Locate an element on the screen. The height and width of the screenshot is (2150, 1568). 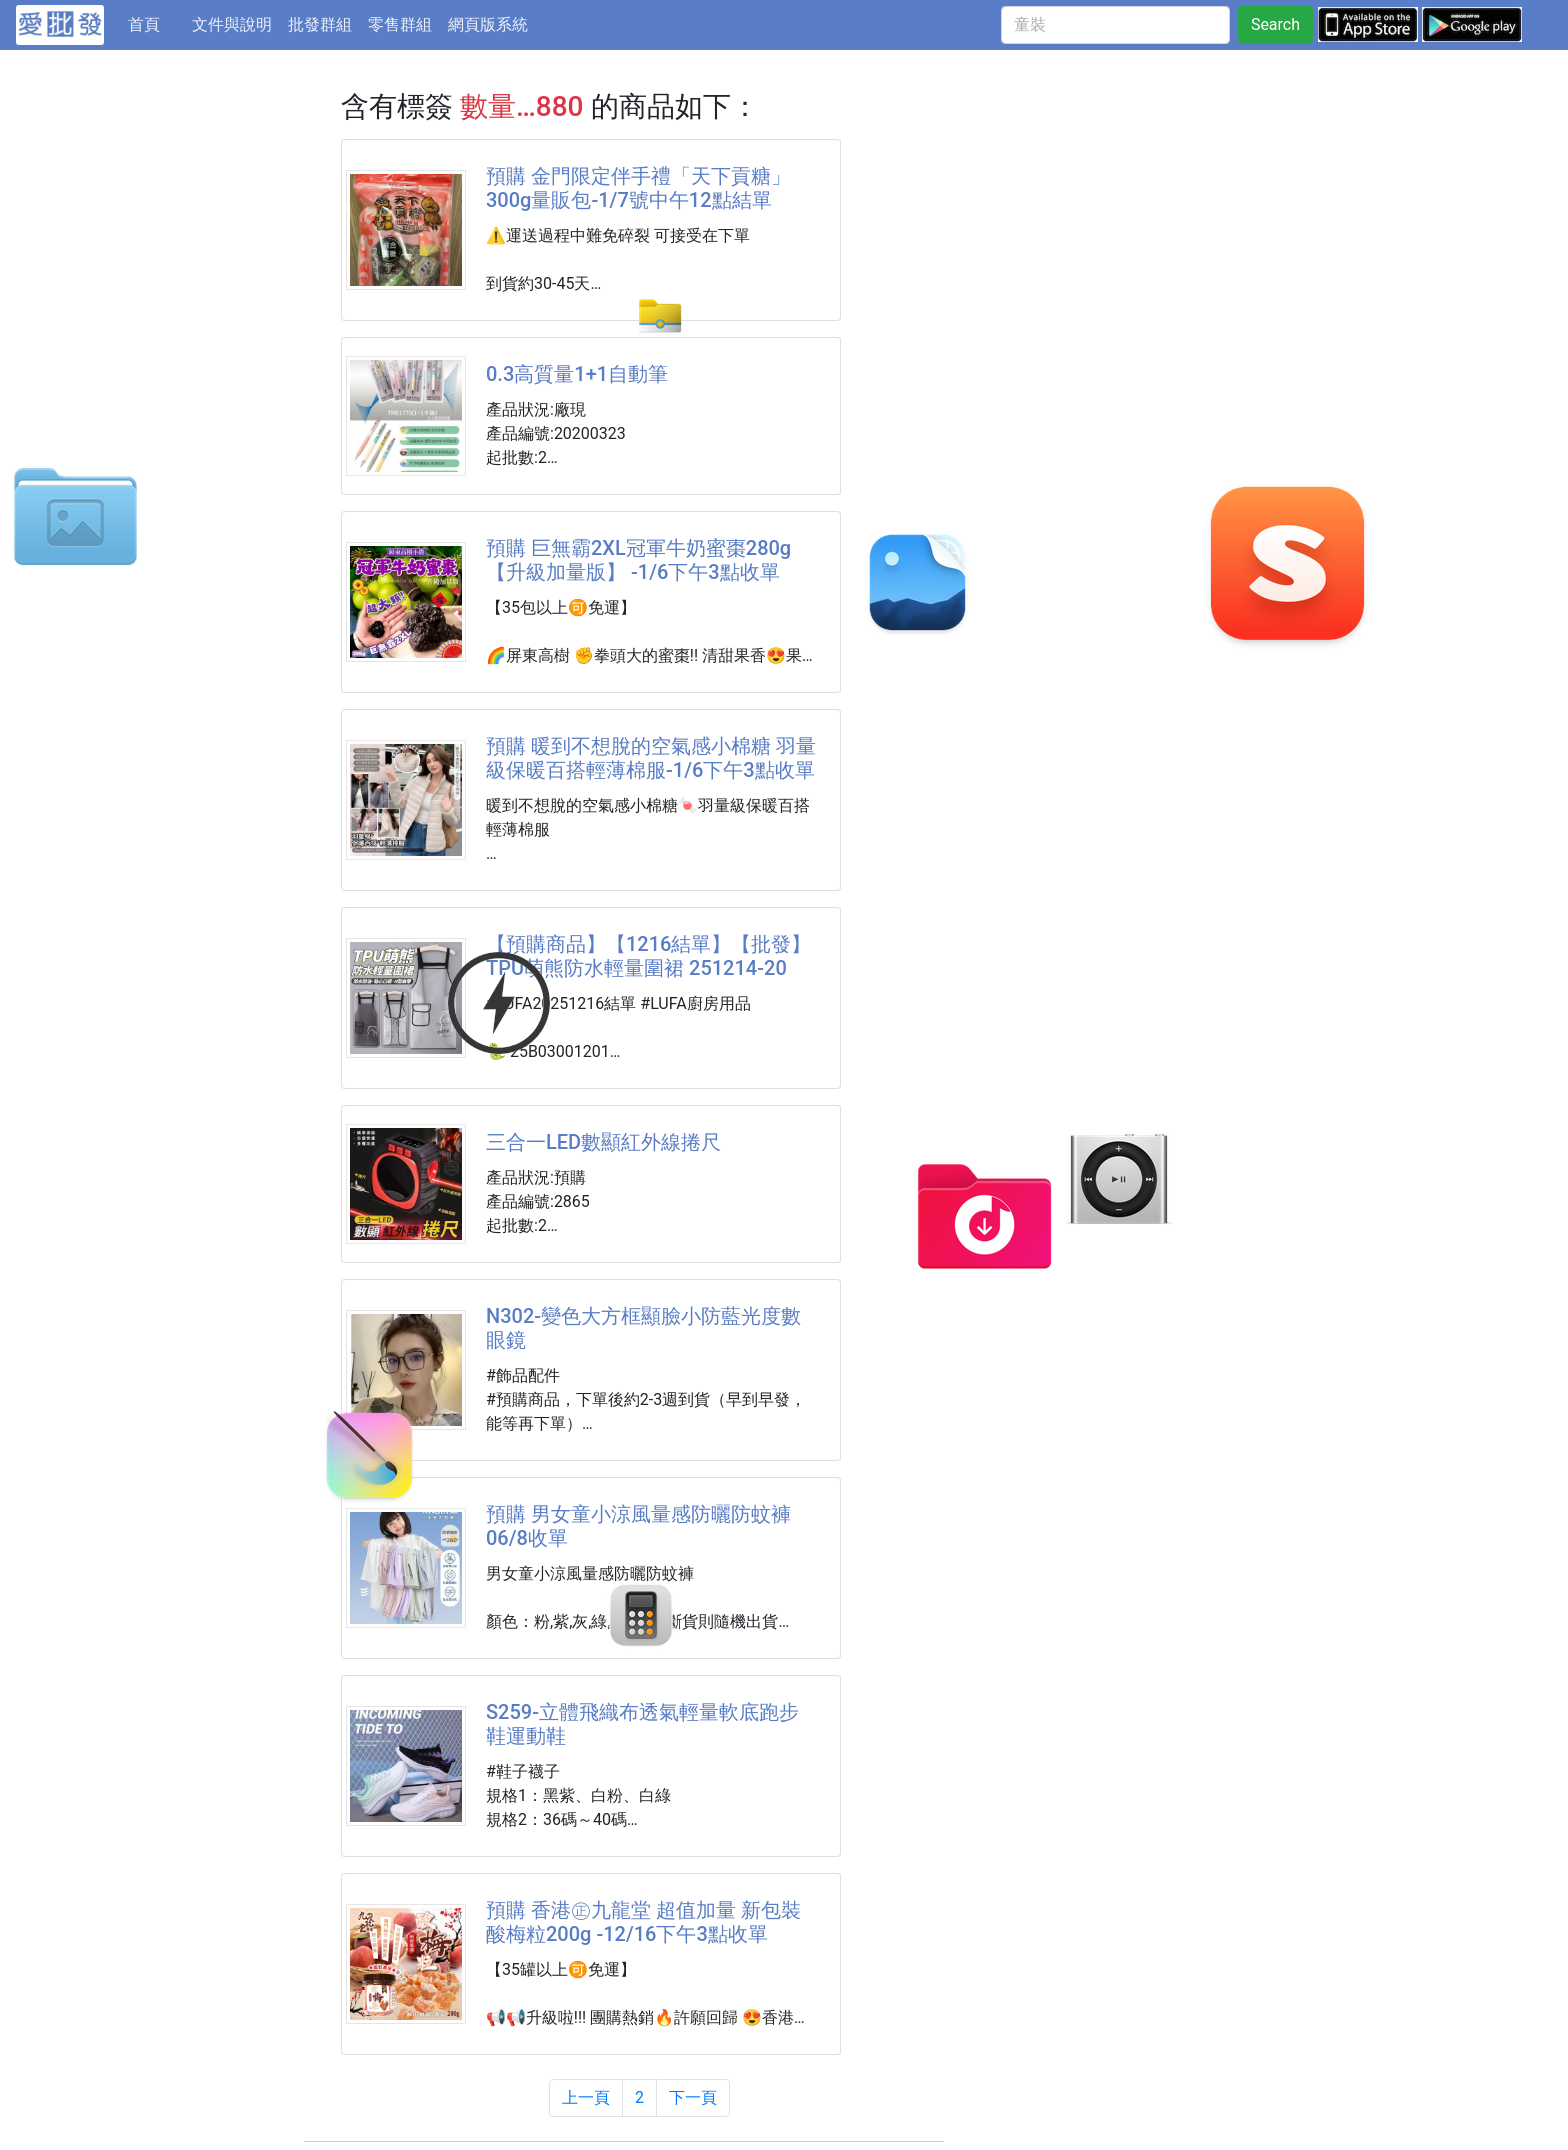
open wallpaper settings is located at coordinates (917, 582).